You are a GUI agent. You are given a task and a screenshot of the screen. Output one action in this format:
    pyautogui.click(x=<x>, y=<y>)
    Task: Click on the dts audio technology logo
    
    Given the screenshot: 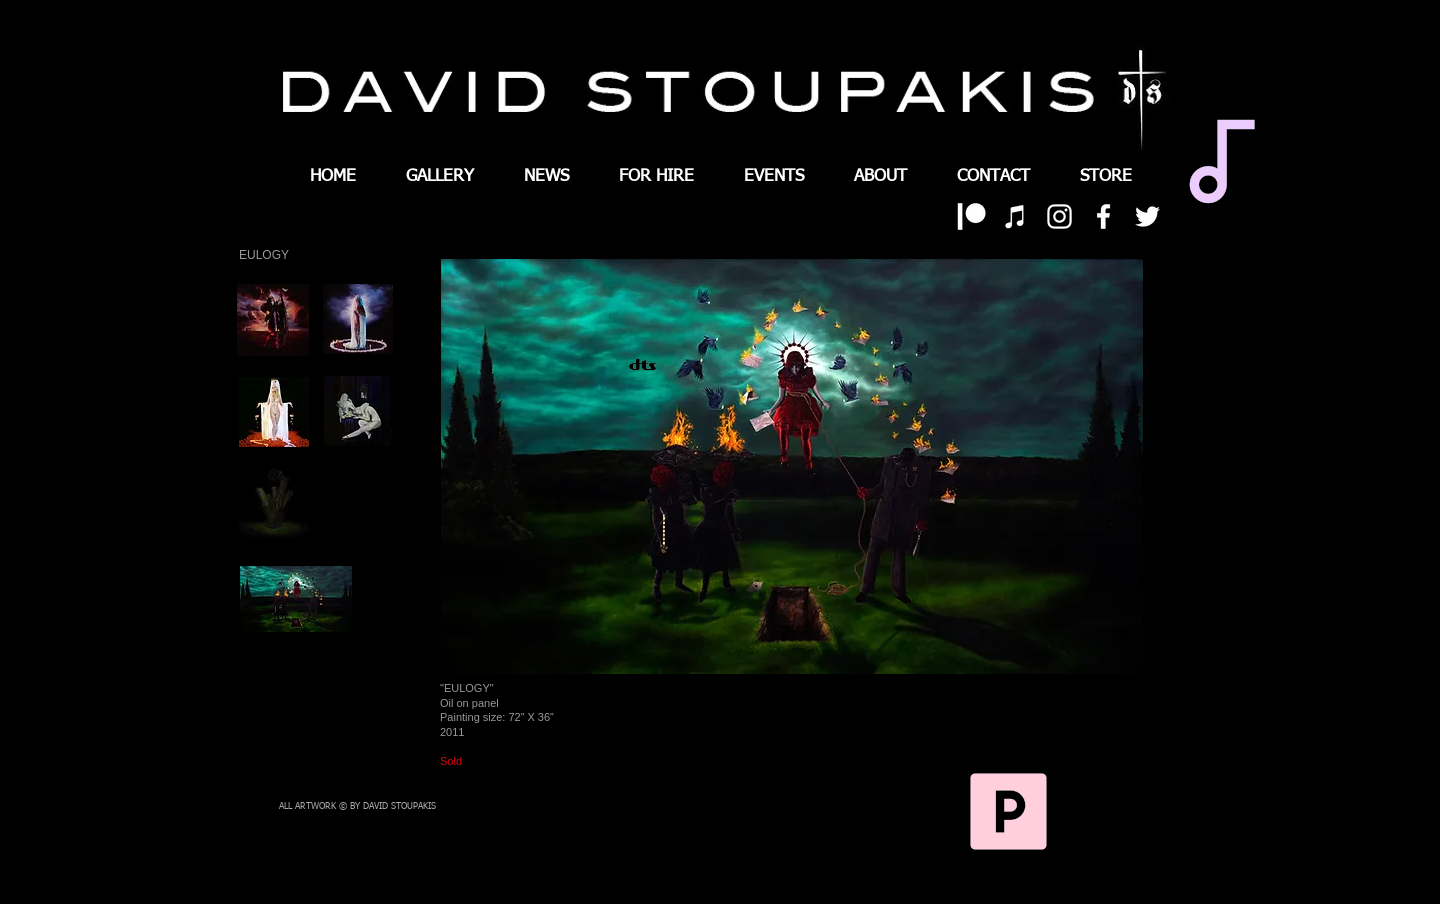 What is the action you would take?
    pyautogui.click(x=642, y=364)
    